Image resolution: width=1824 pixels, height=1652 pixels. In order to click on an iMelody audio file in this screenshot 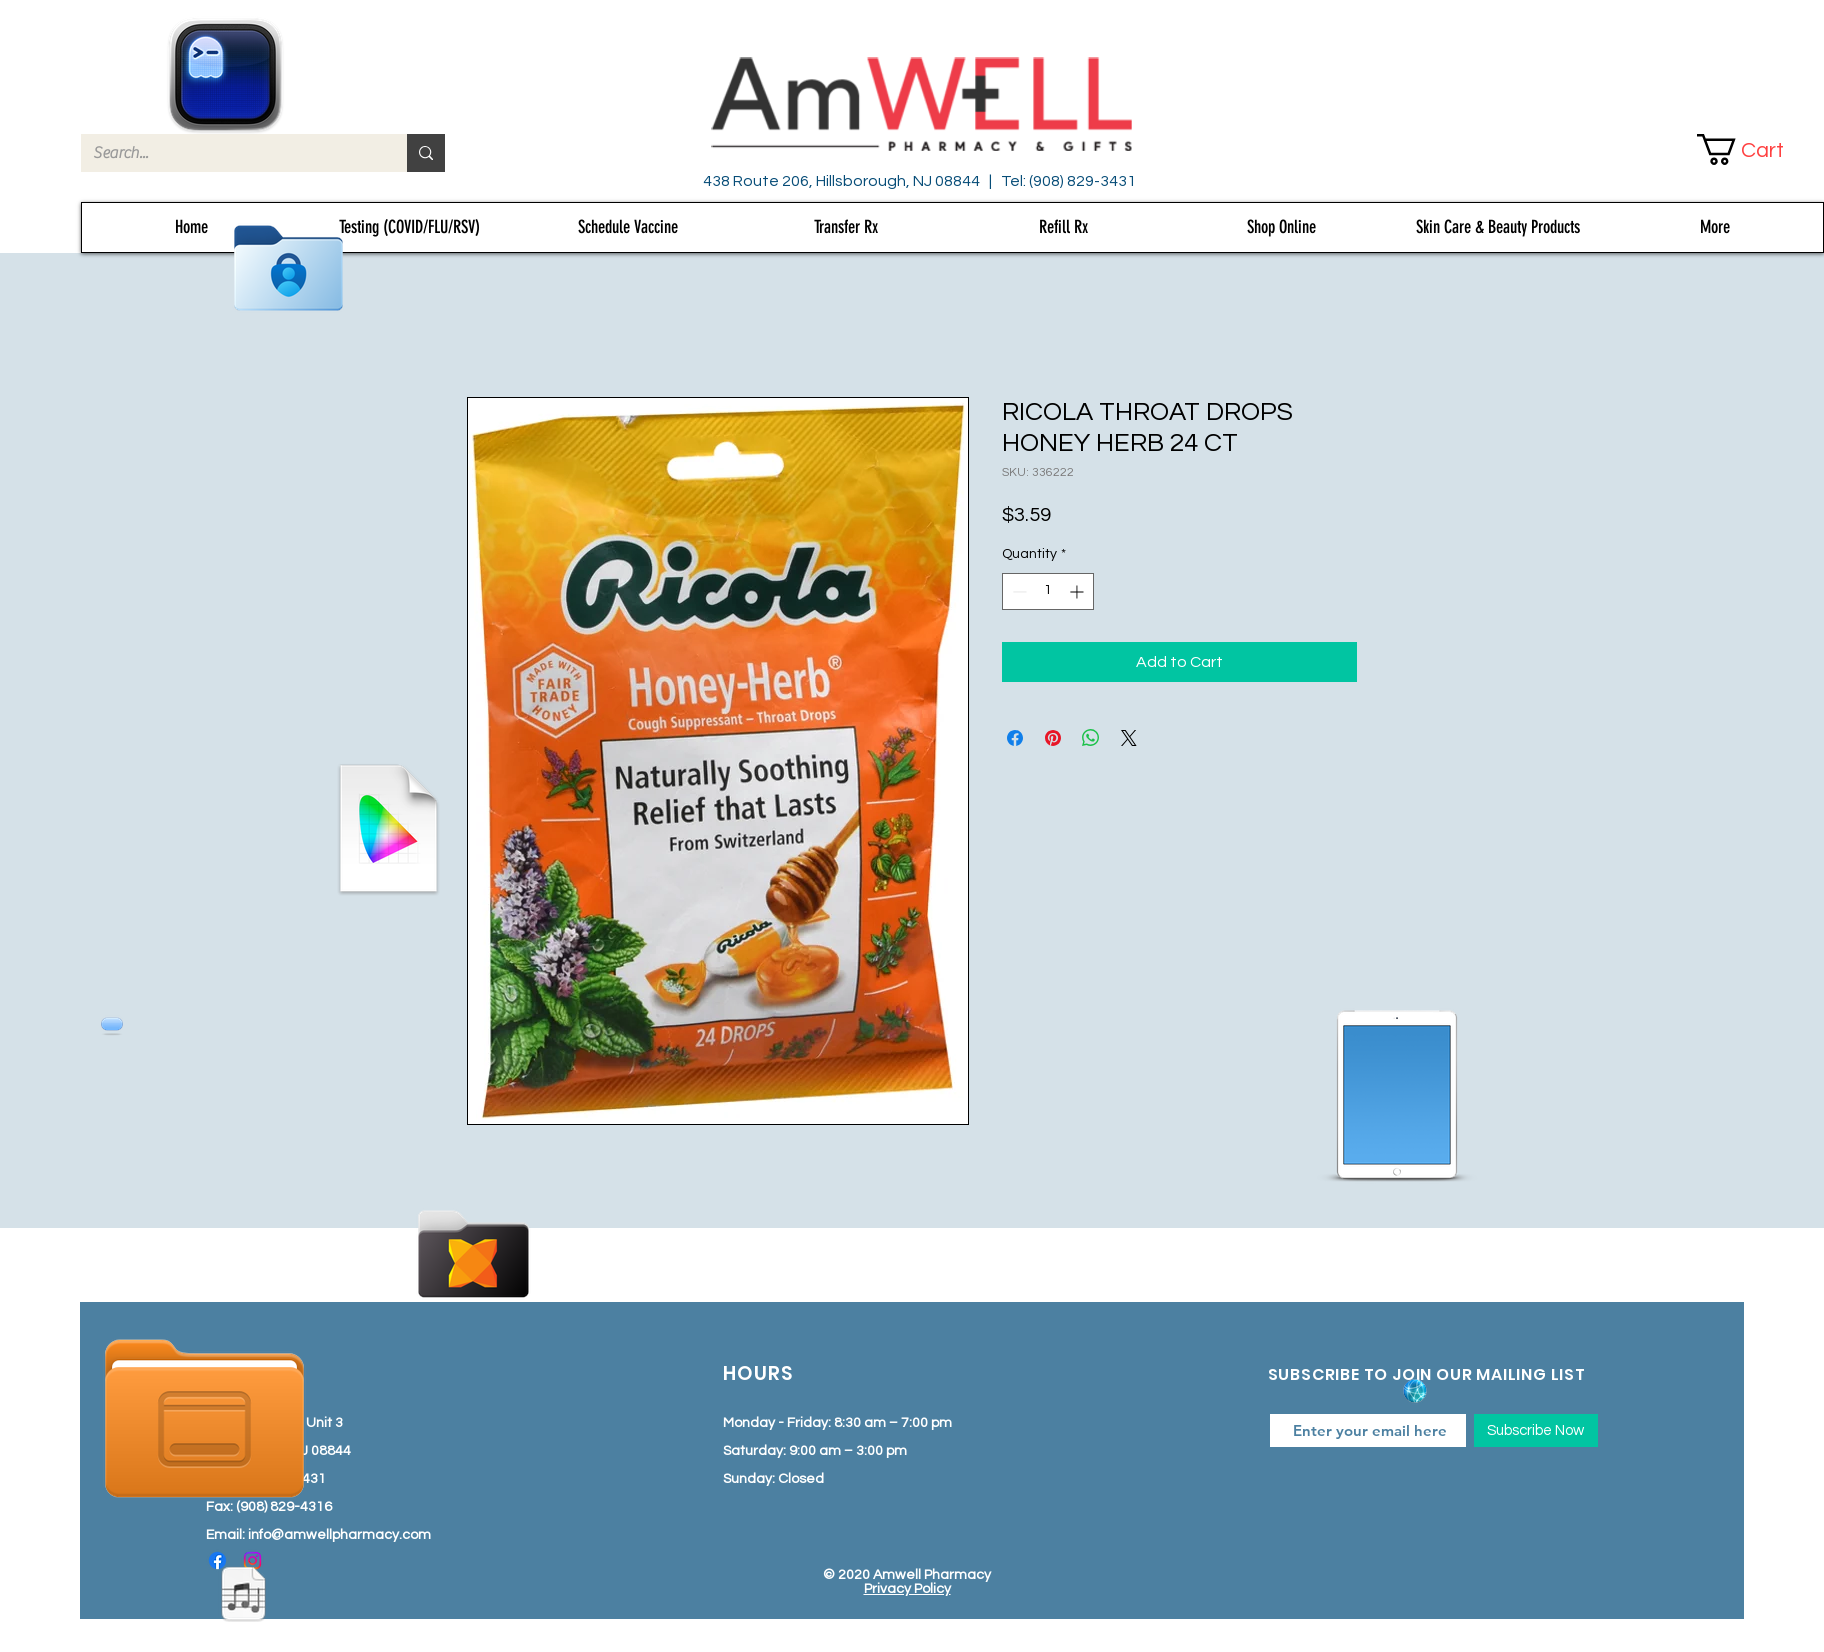, I will do `click(243, 1593)`.